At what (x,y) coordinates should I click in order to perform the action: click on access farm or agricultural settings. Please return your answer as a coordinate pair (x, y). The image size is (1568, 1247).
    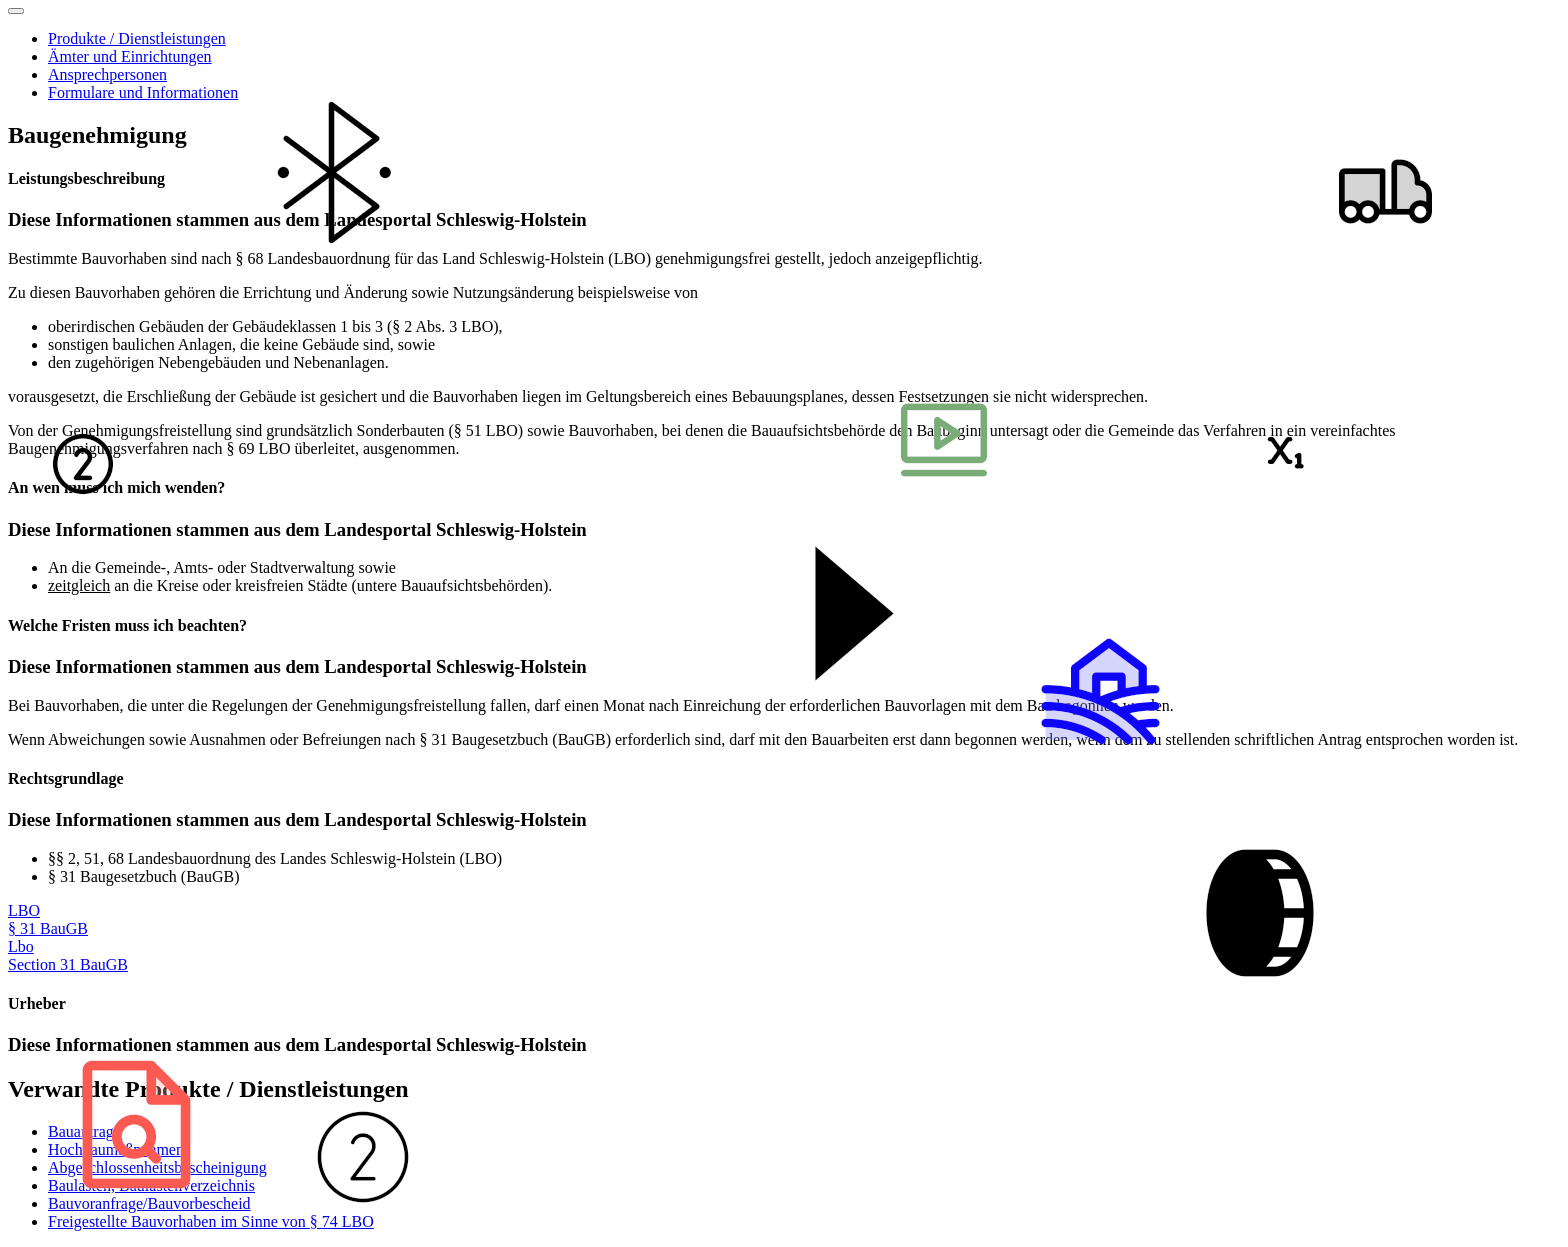
    Looking at the image, I should click on (1100, 693).